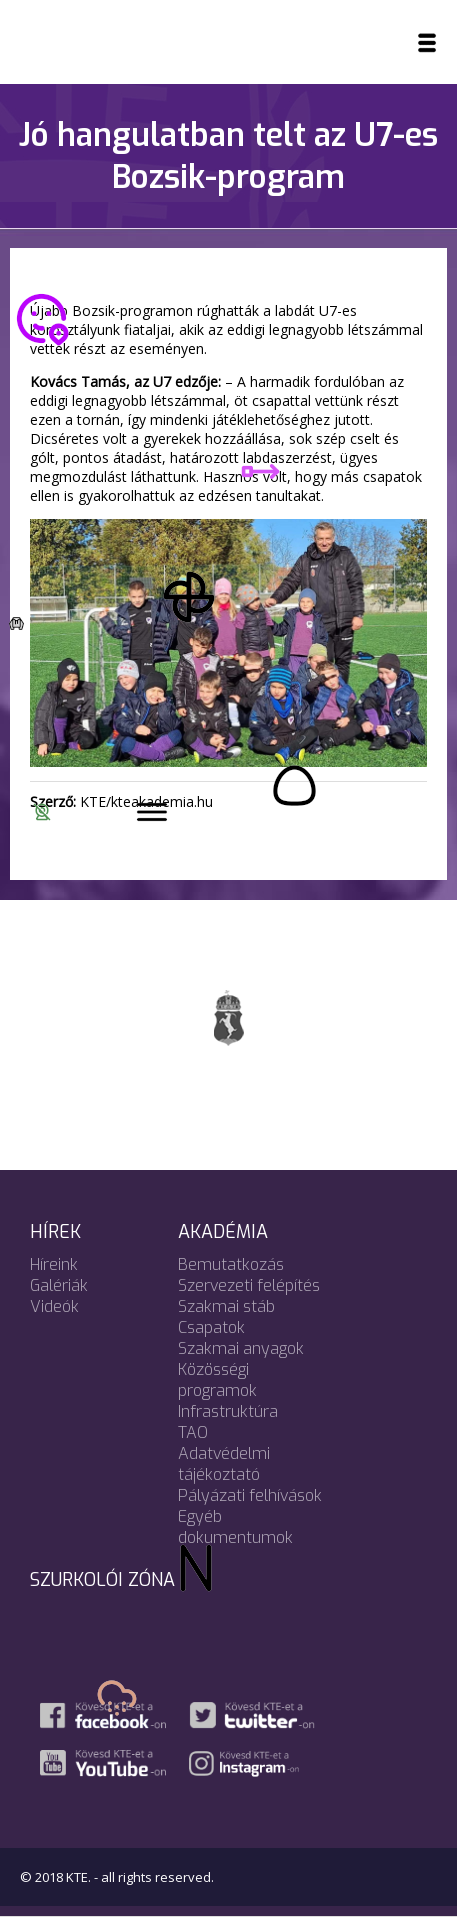 This screenshot has width=457, height=1917. Describe the element at coordinates (189, 597) in the screenshot. I see `open google photos app` at that location.